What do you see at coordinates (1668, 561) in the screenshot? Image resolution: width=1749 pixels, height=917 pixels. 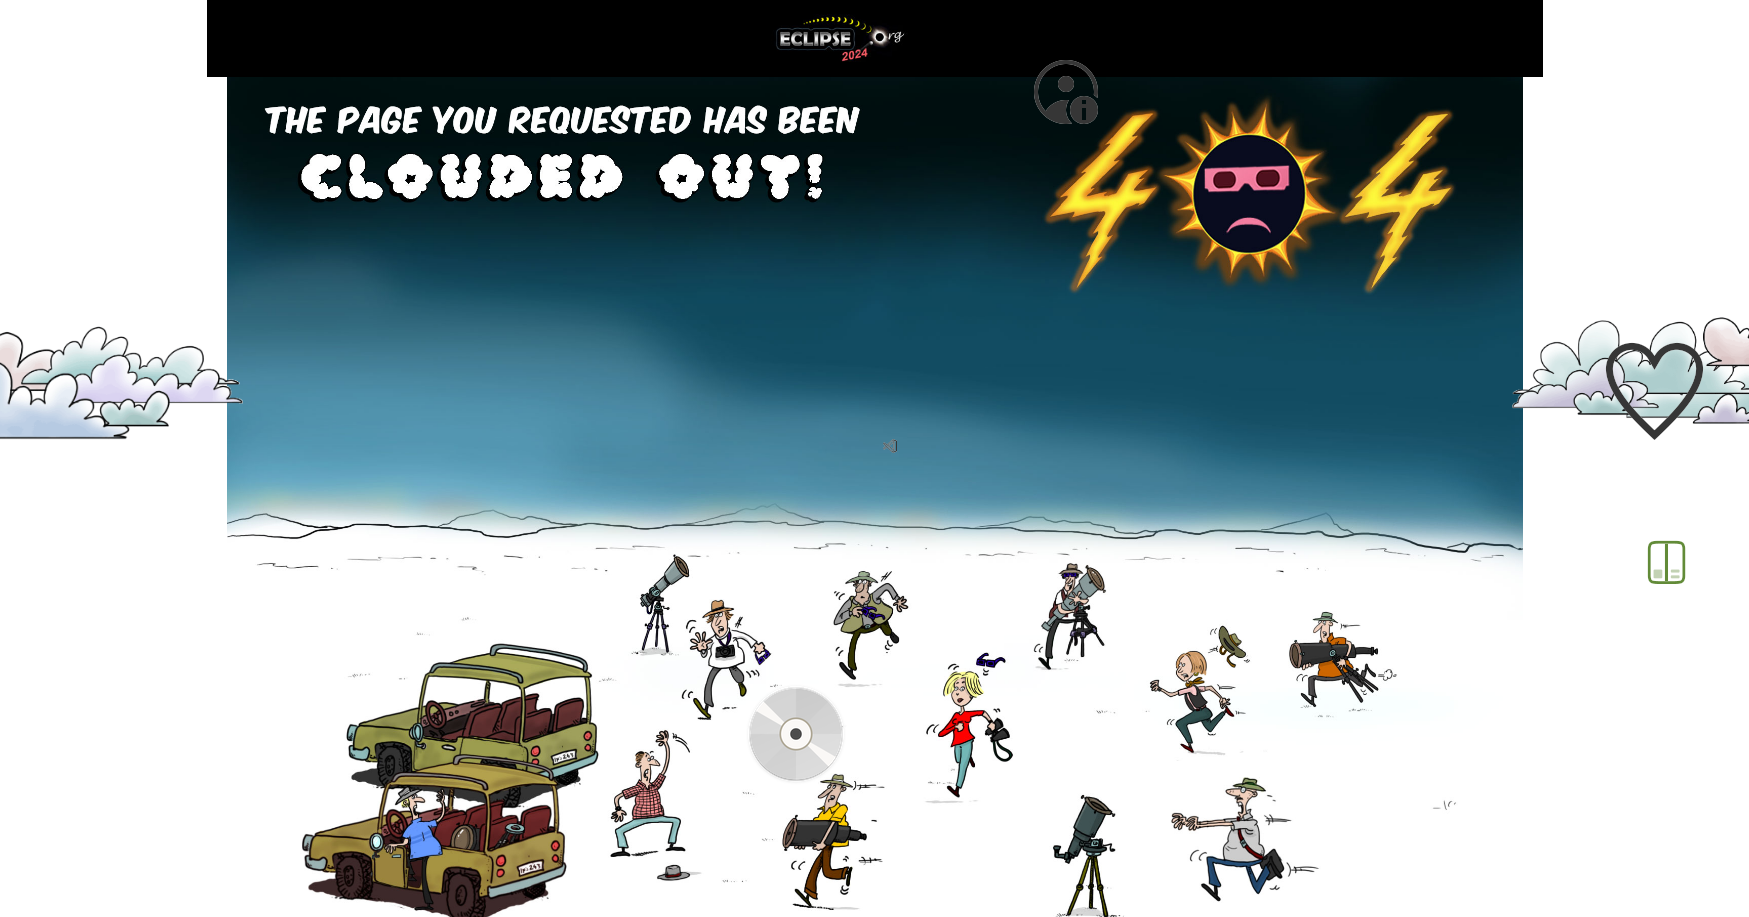 I see `open the packages app` at bounding box center [1668, 561].